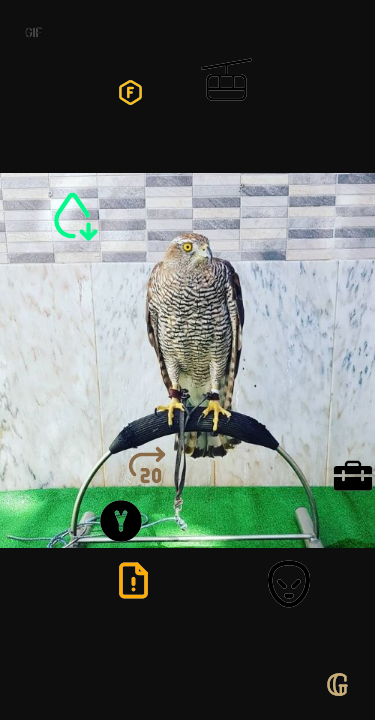  What do you see at coordinates (133, 580) in the screenshot?
I see `indicates a file with an error or warning` at bounding box center [133, 580].